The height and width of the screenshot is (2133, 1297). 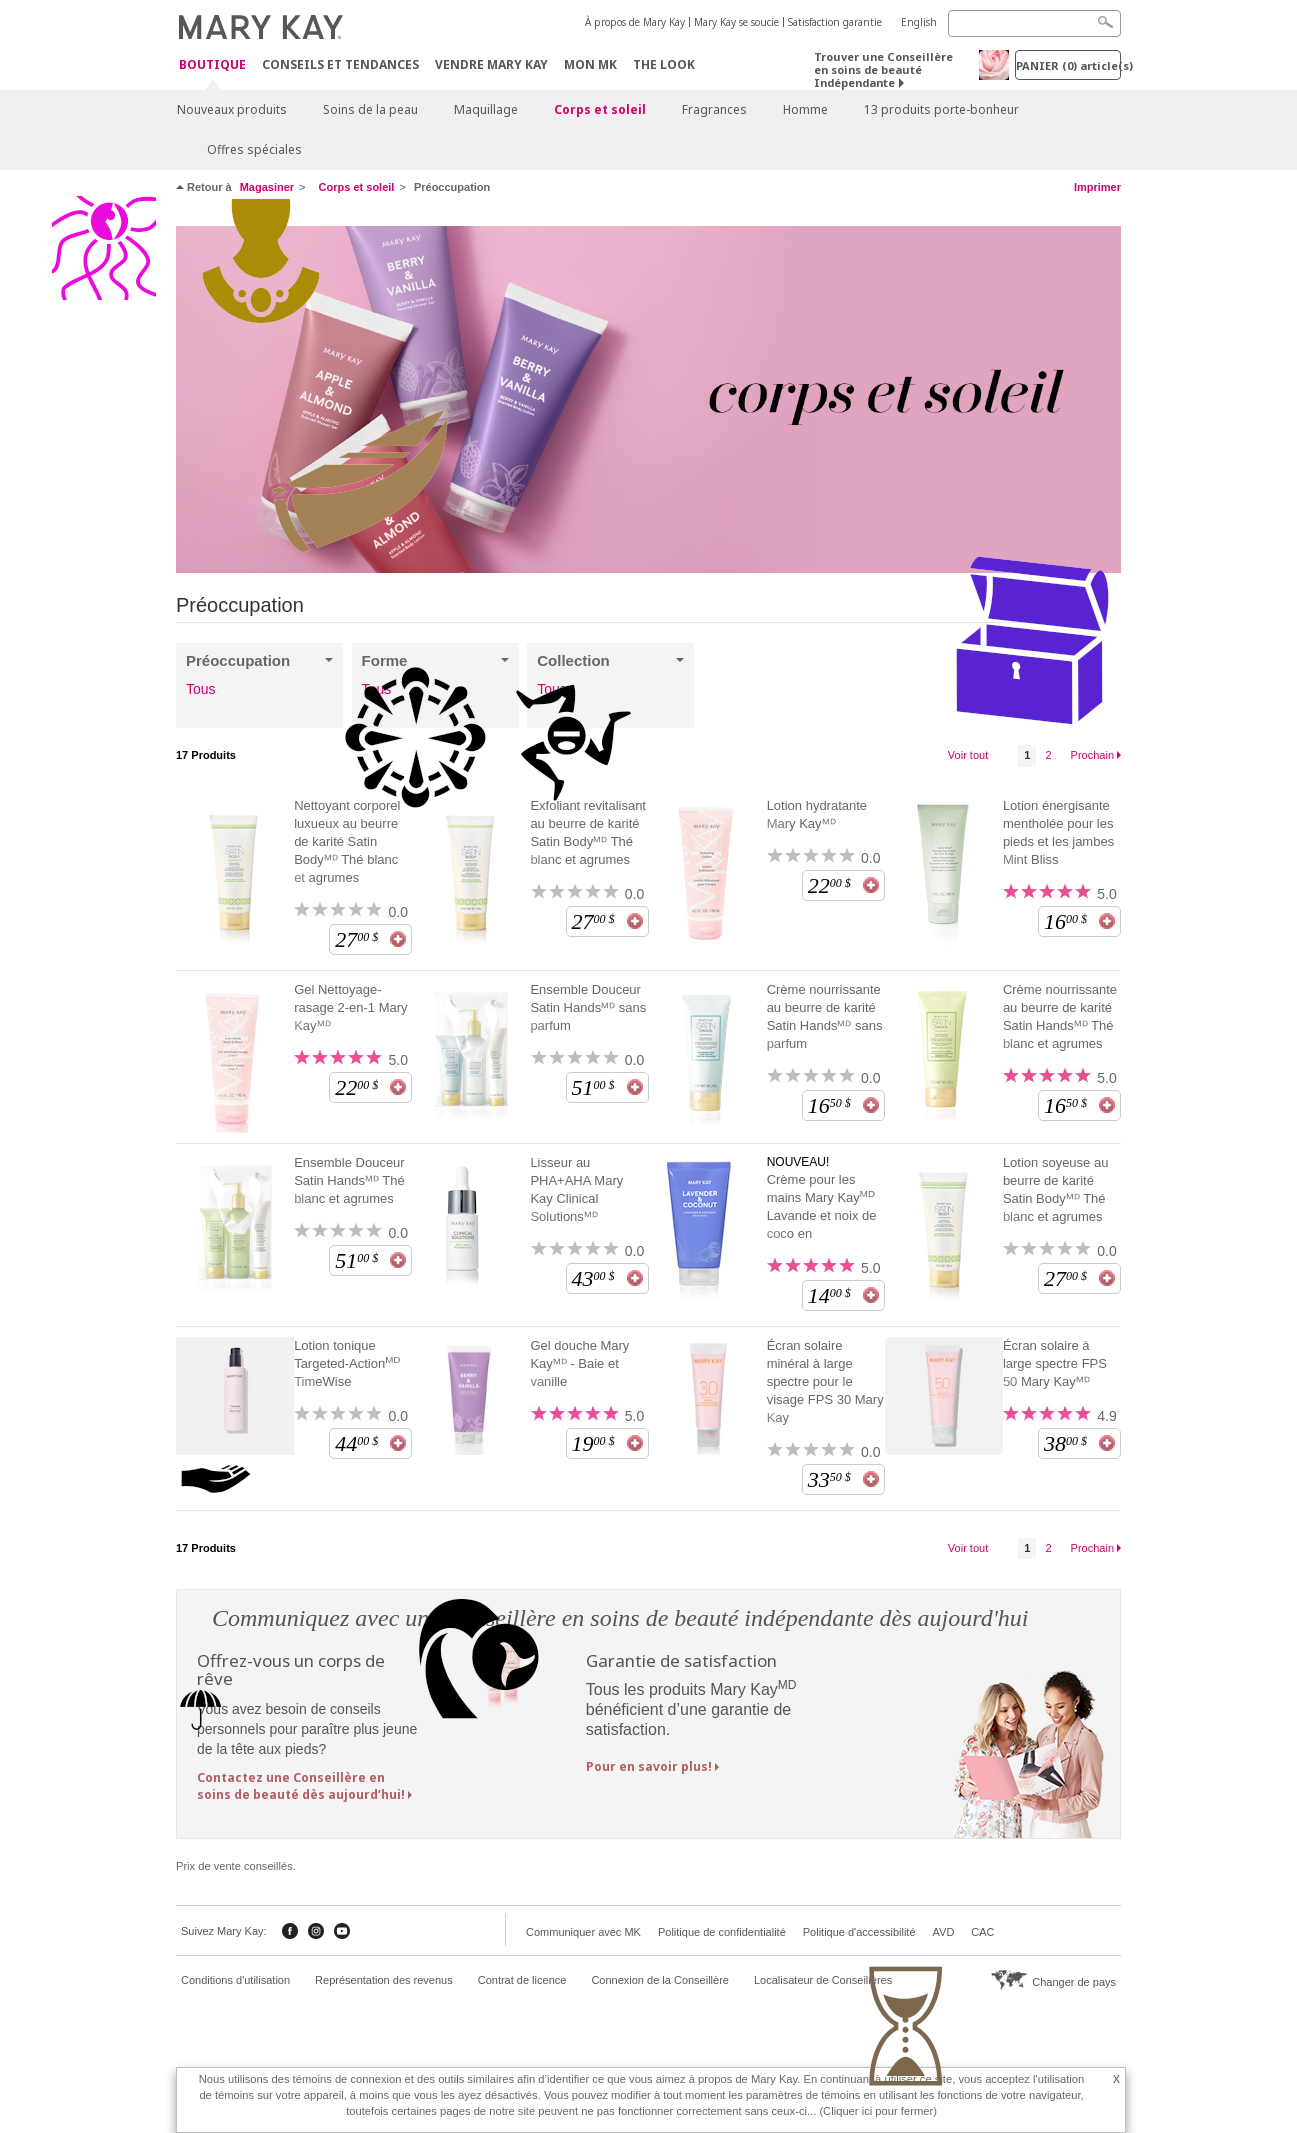 What do you see at coordinates (479, 1658) in the screenshot?
I see `a monster or creature ability indicator` at bounding box center [479, 1658].